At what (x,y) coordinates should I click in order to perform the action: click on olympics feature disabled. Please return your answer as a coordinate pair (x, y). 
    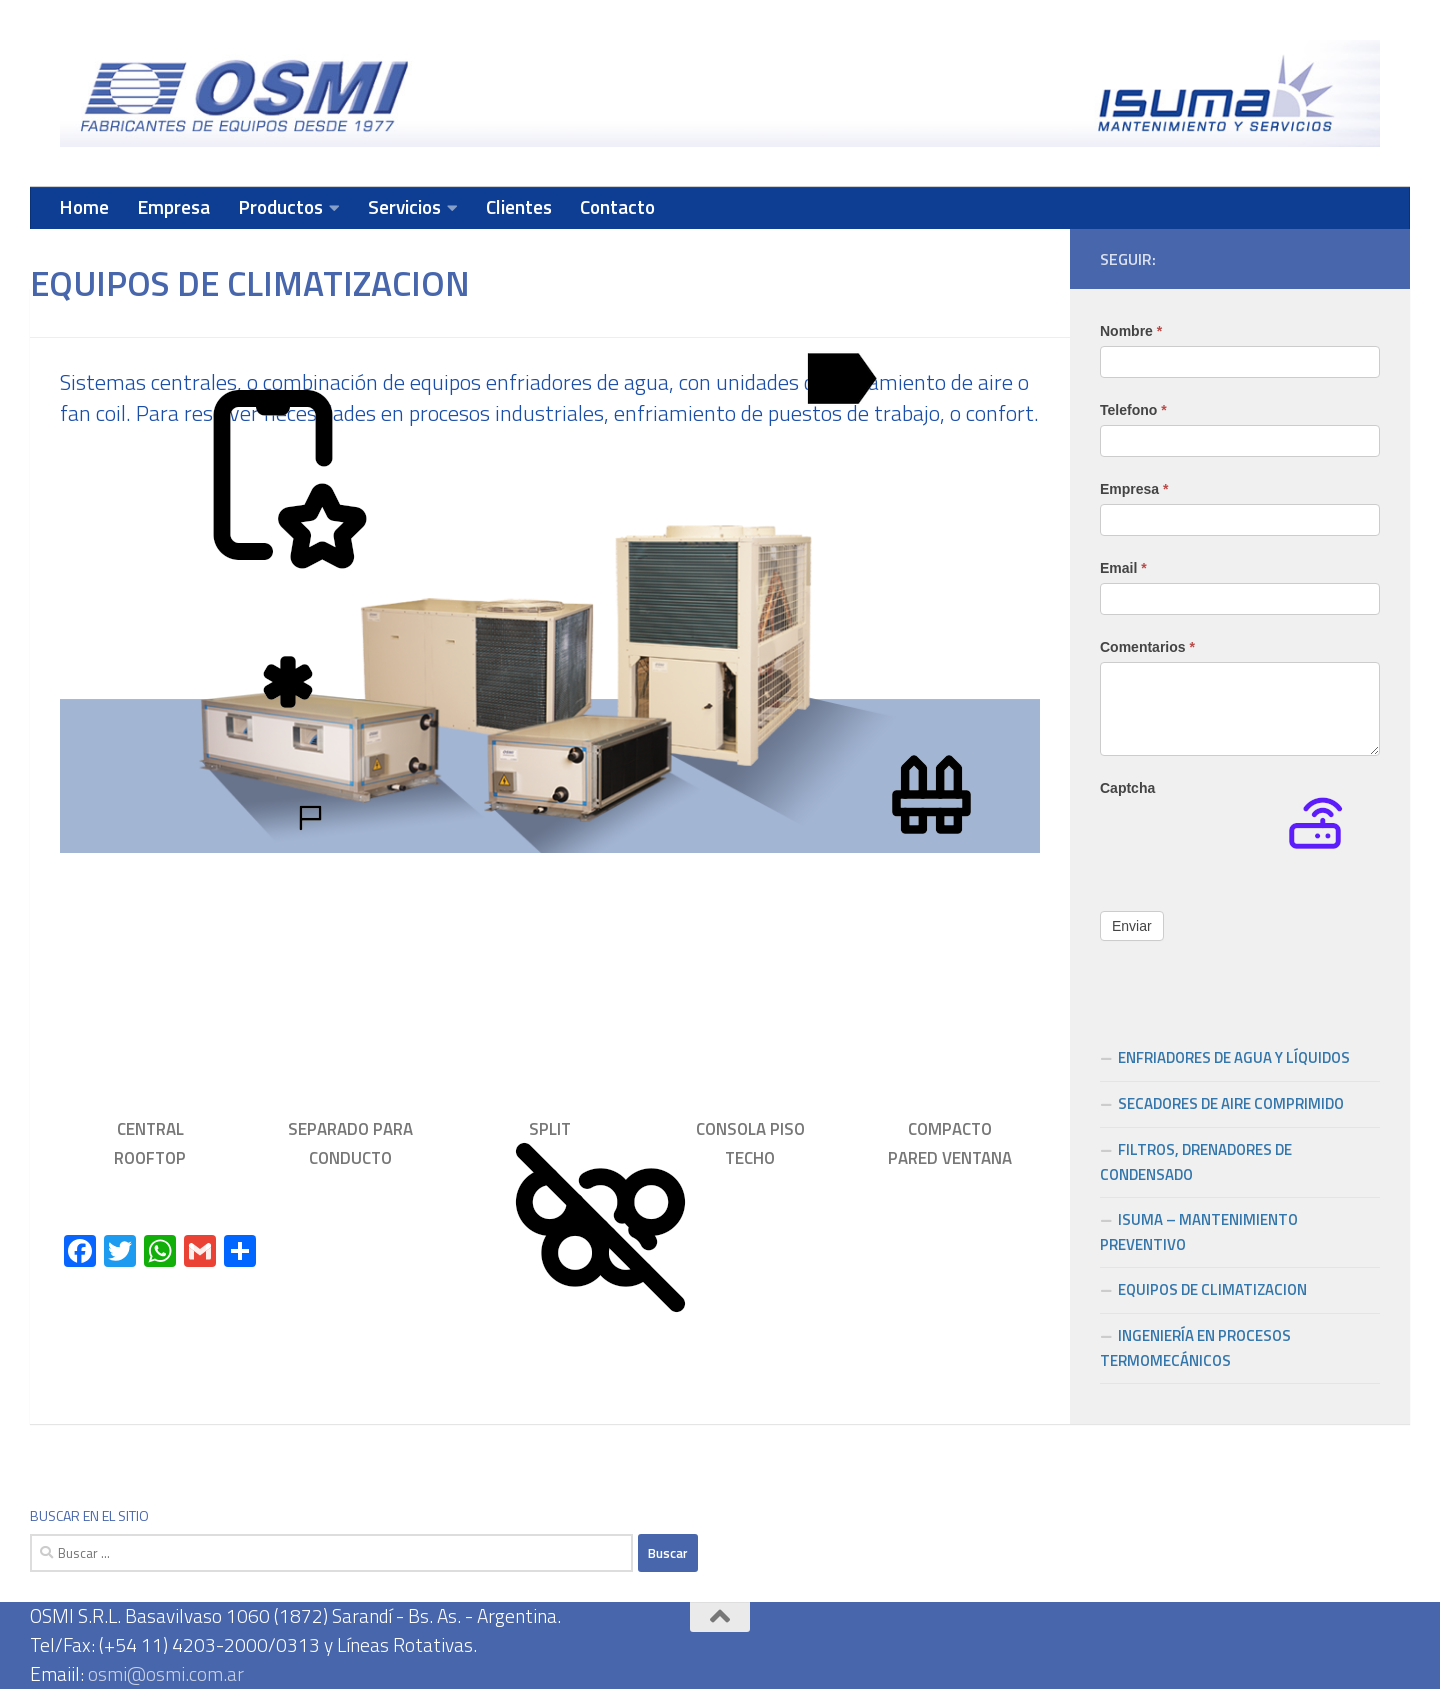
    Looking at the image, I should click on (600, 1227).